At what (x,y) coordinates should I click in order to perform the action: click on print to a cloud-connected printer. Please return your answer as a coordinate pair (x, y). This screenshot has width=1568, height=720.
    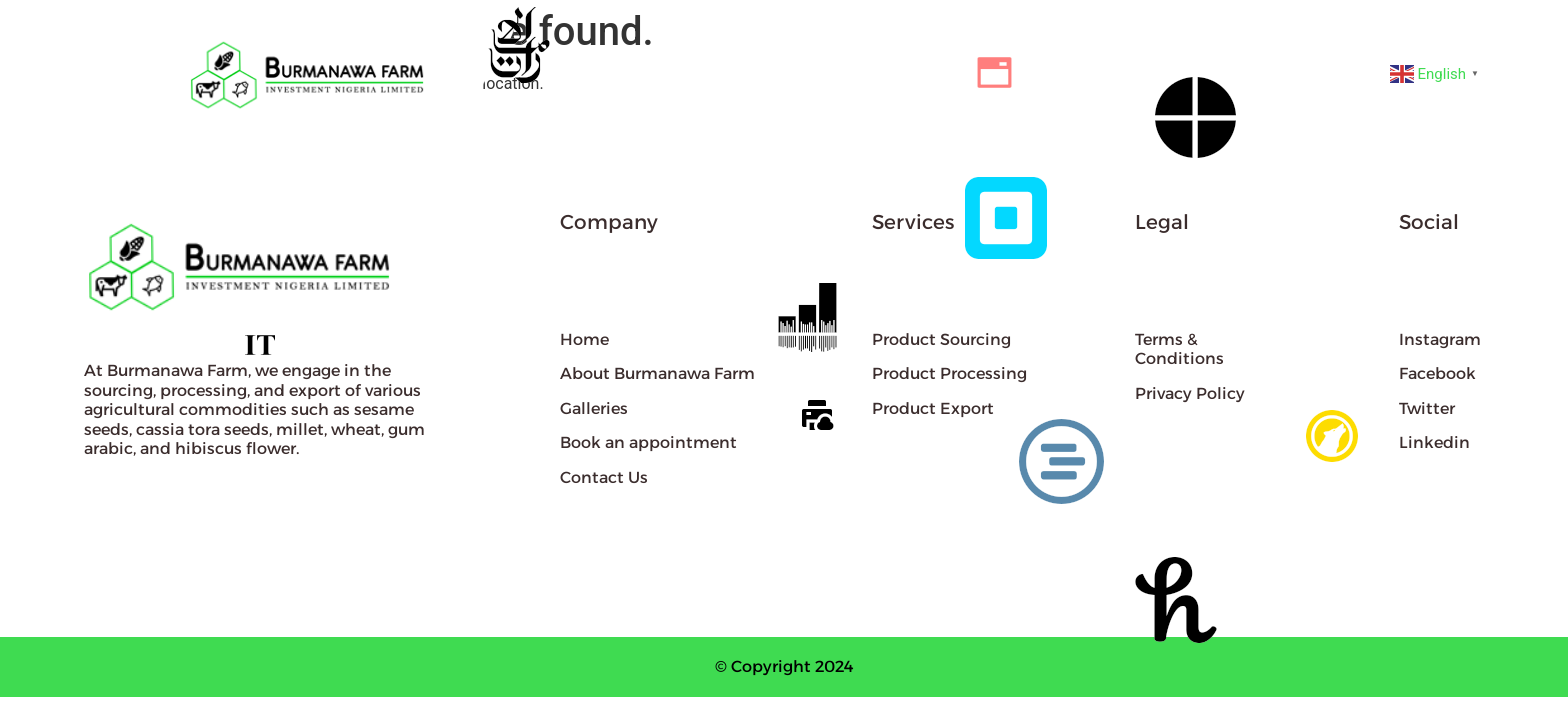
    Looking at the image, I should click on (817, 415).